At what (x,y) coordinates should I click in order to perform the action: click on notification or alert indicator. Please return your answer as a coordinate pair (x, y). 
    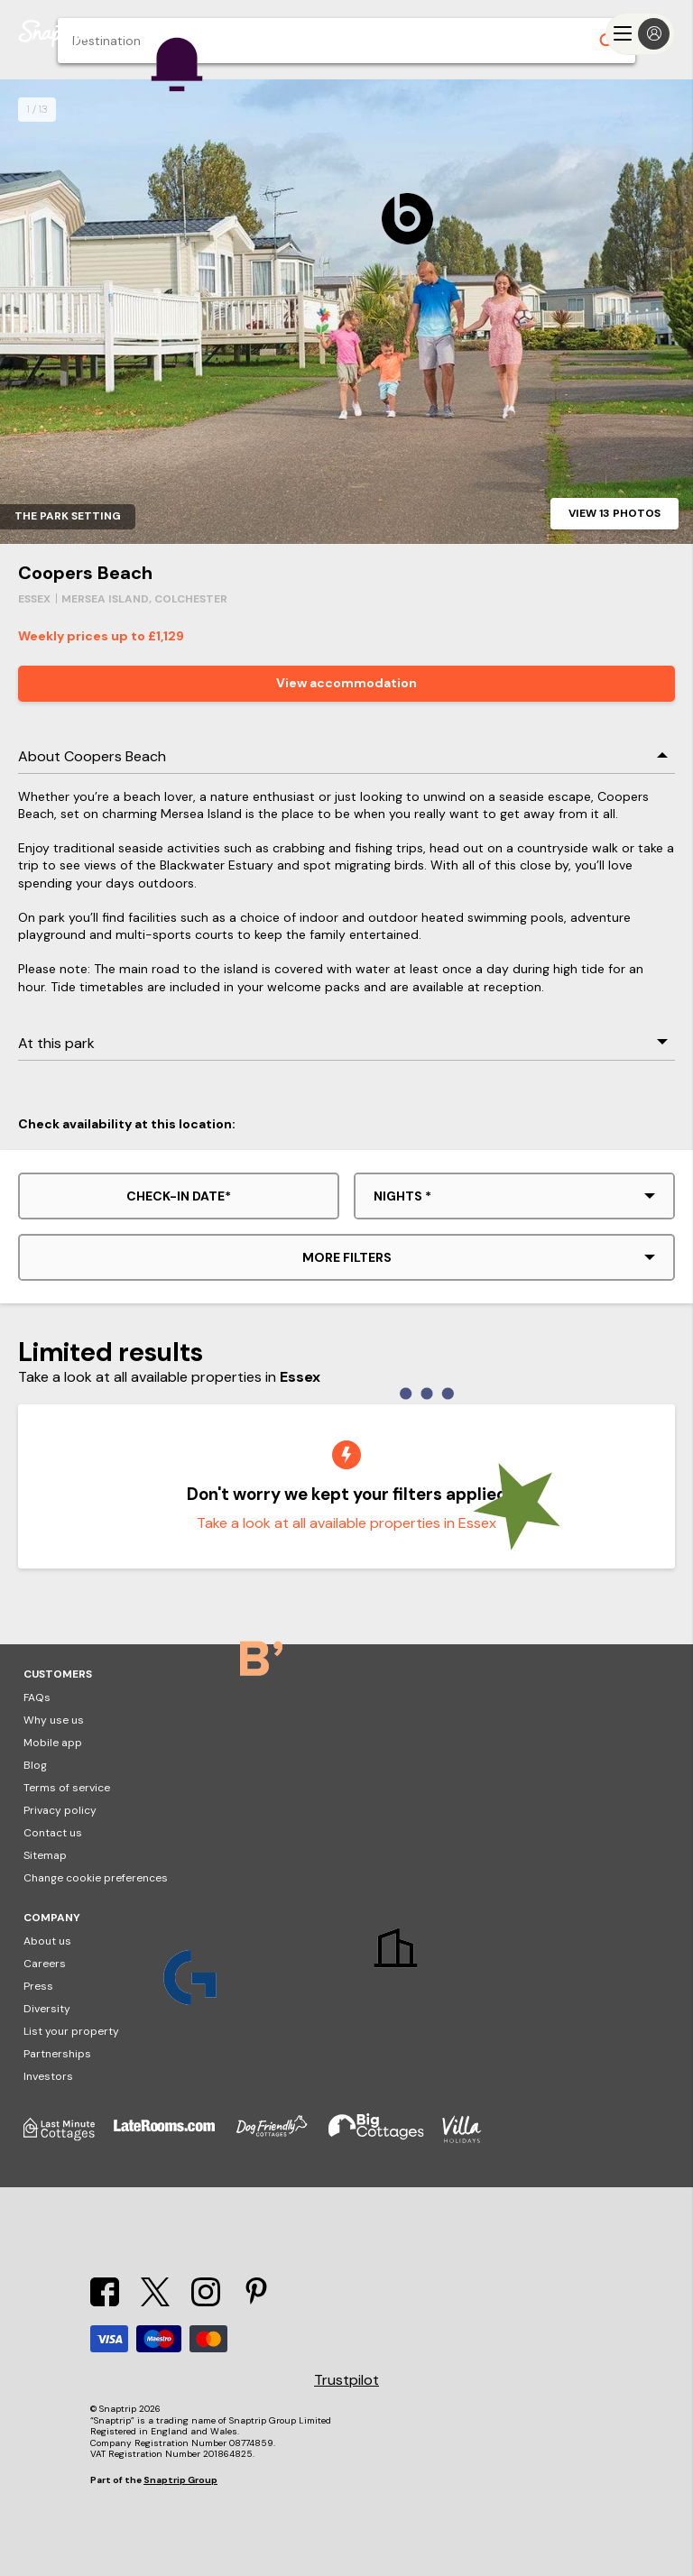
    Looking at the image, I should click on (177, 63).